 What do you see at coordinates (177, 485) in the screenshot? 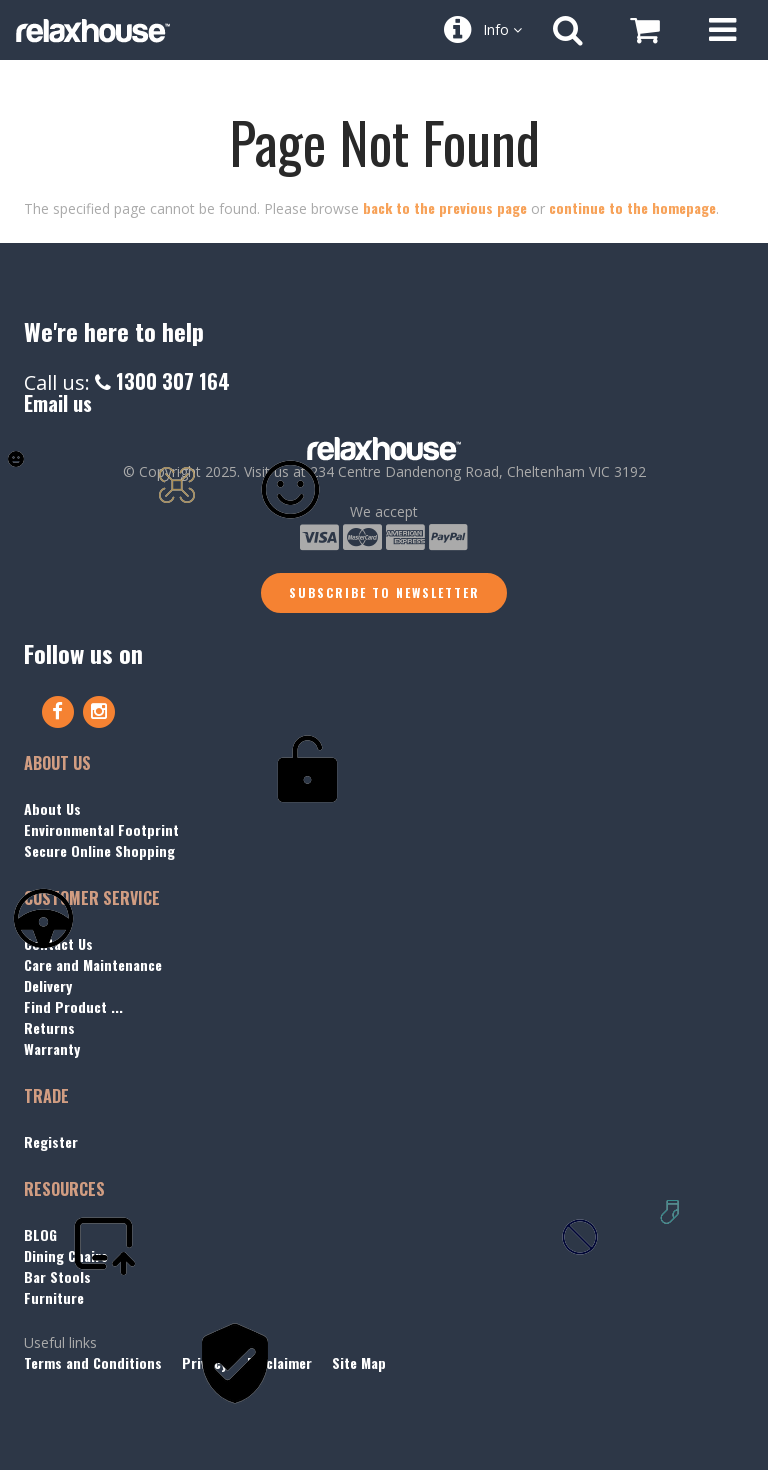
I see `access drone controls` at bounding box center [177, 485].